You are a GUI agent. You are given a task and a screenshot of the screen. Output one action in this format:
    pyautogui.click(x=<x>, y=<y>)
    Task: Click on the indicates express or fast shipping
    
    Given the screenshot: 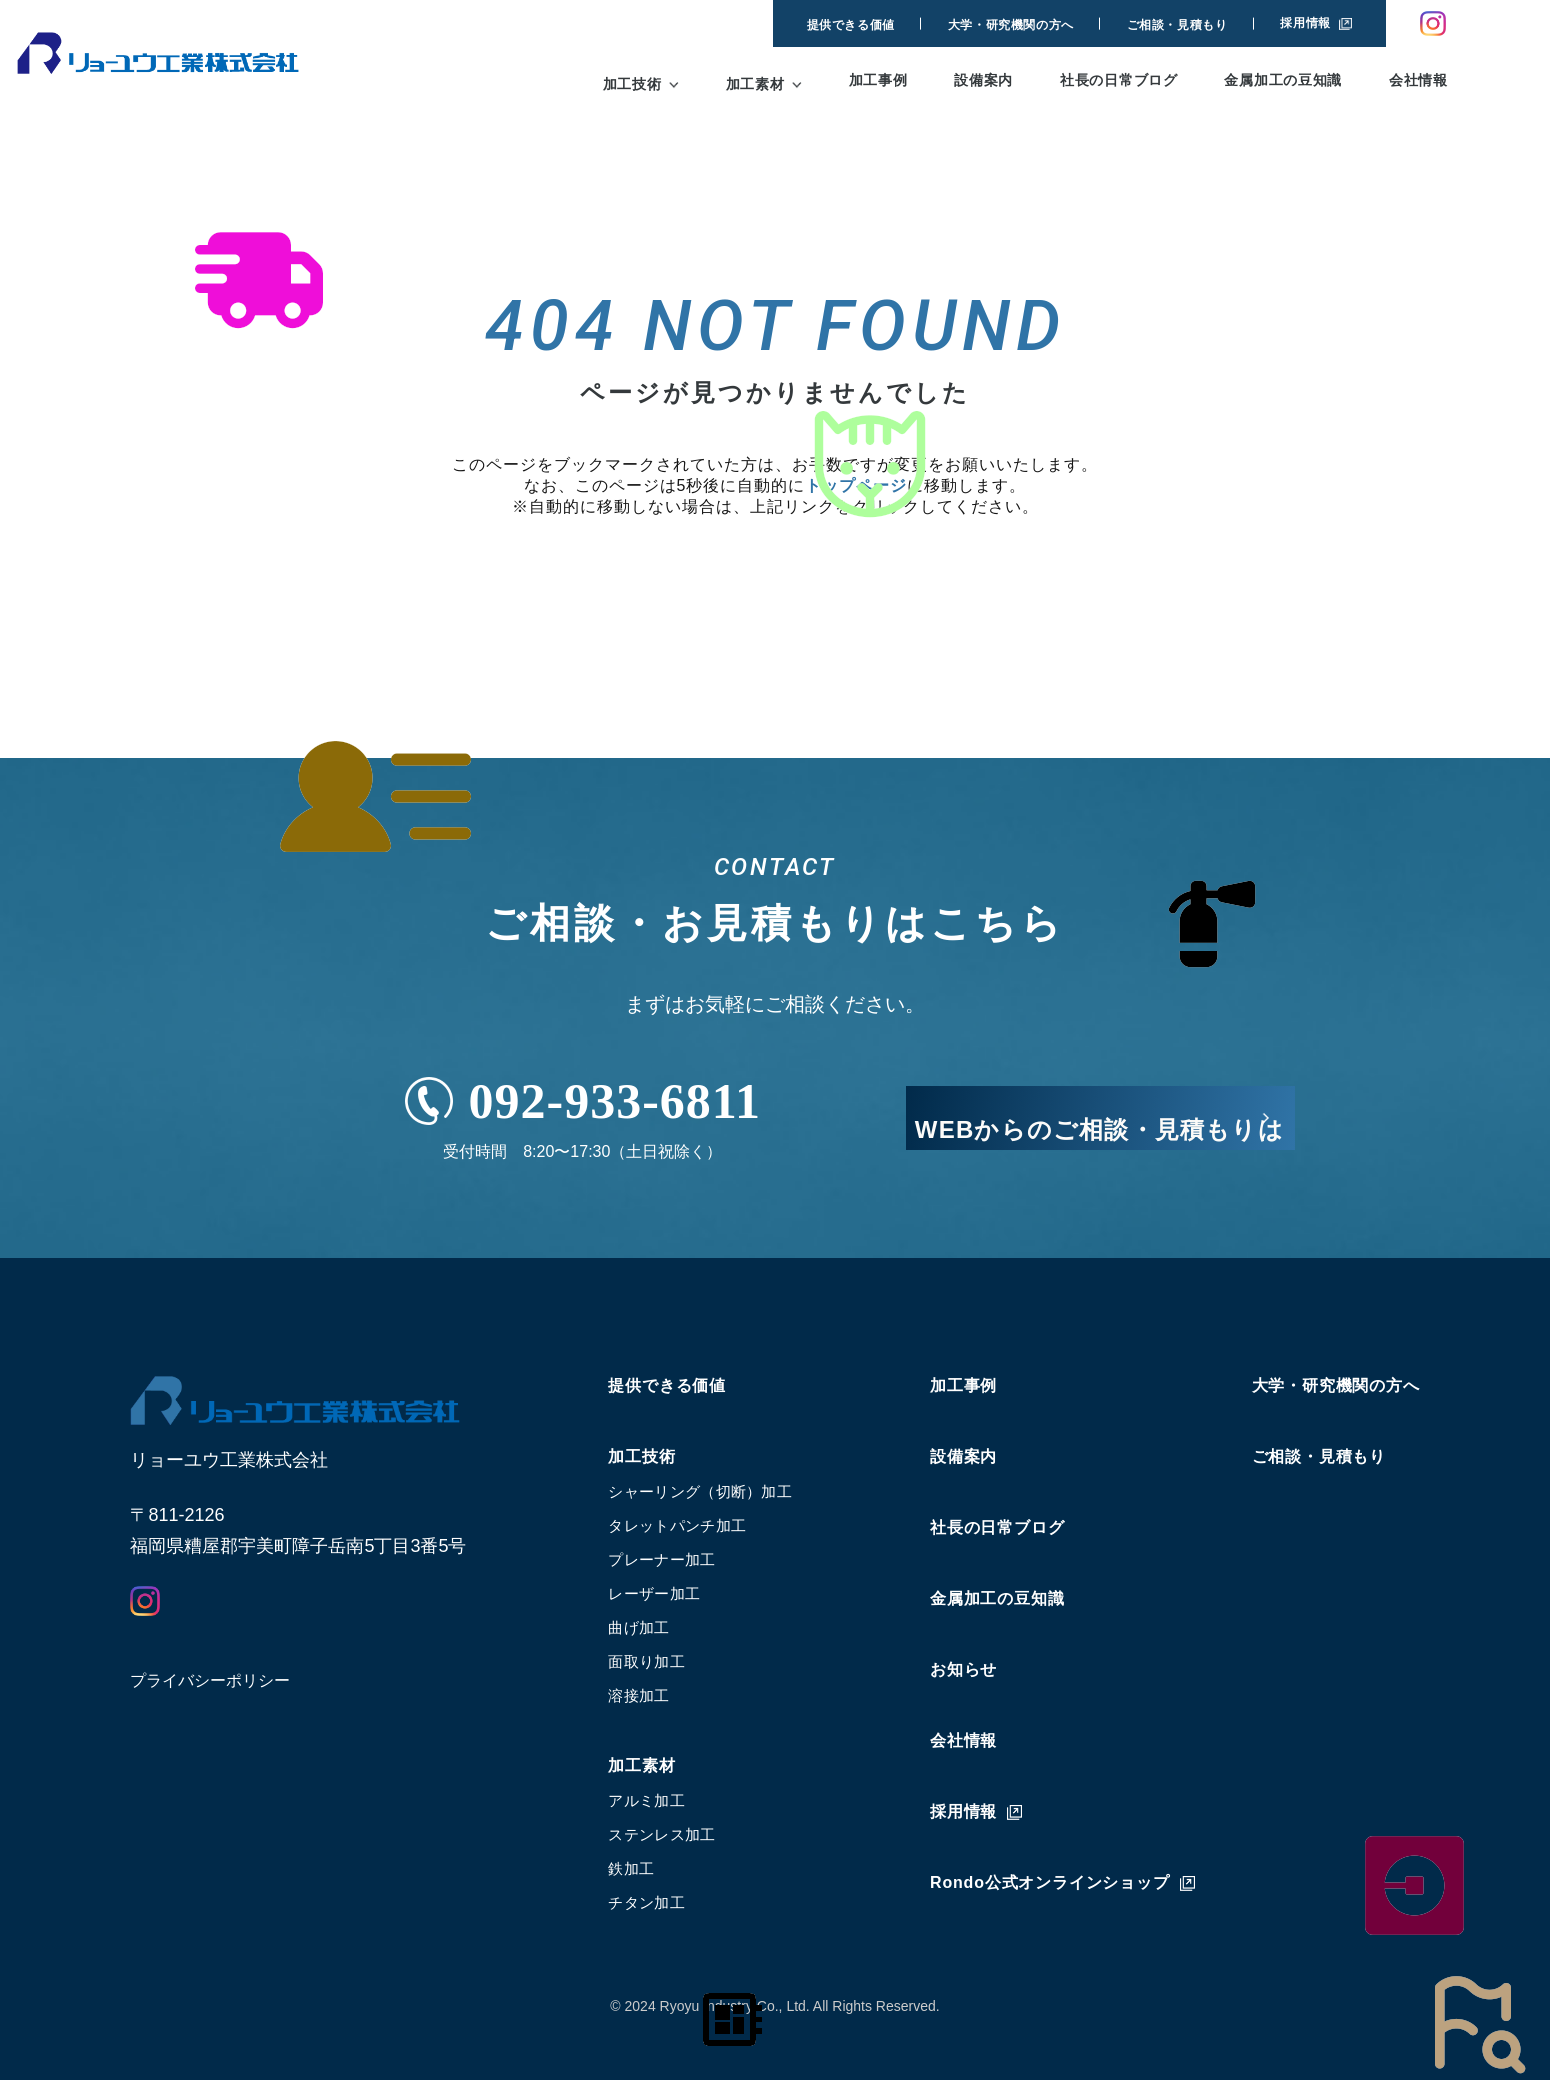 What is the action you would take?
    pyautogui.click(x=259, y=277)
    